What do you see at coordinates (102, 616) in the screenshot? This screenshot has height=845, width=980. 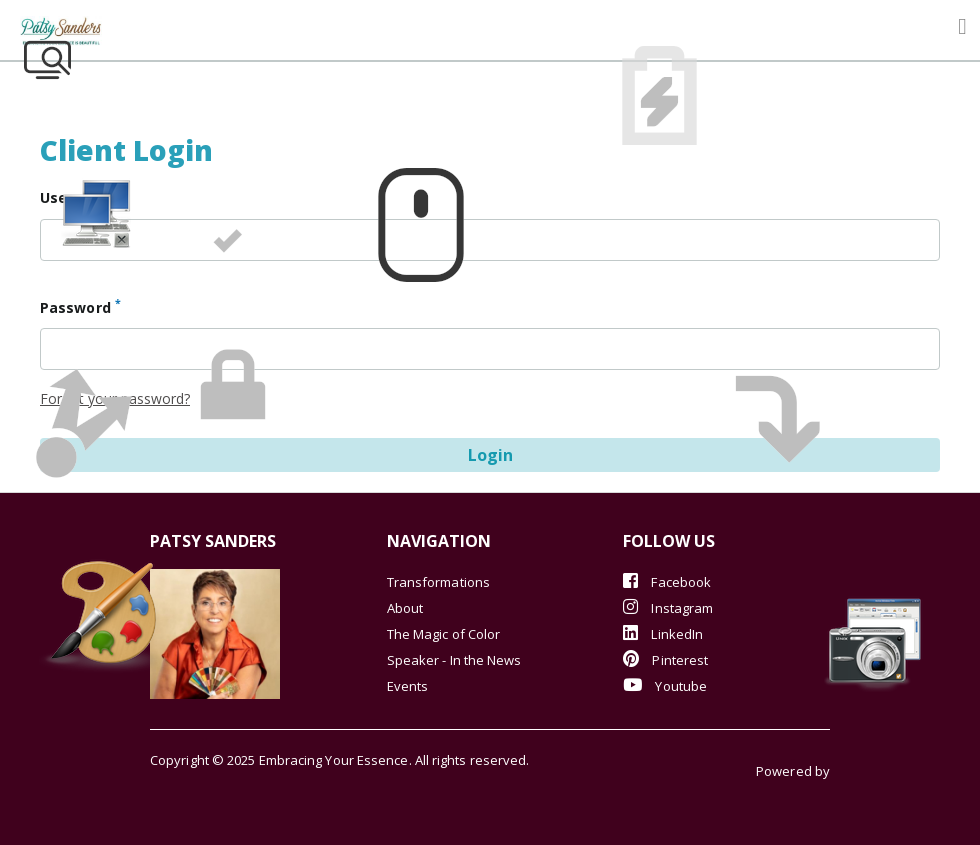 I see `open graphics or drawing applications` at bounding box center [102, 616].